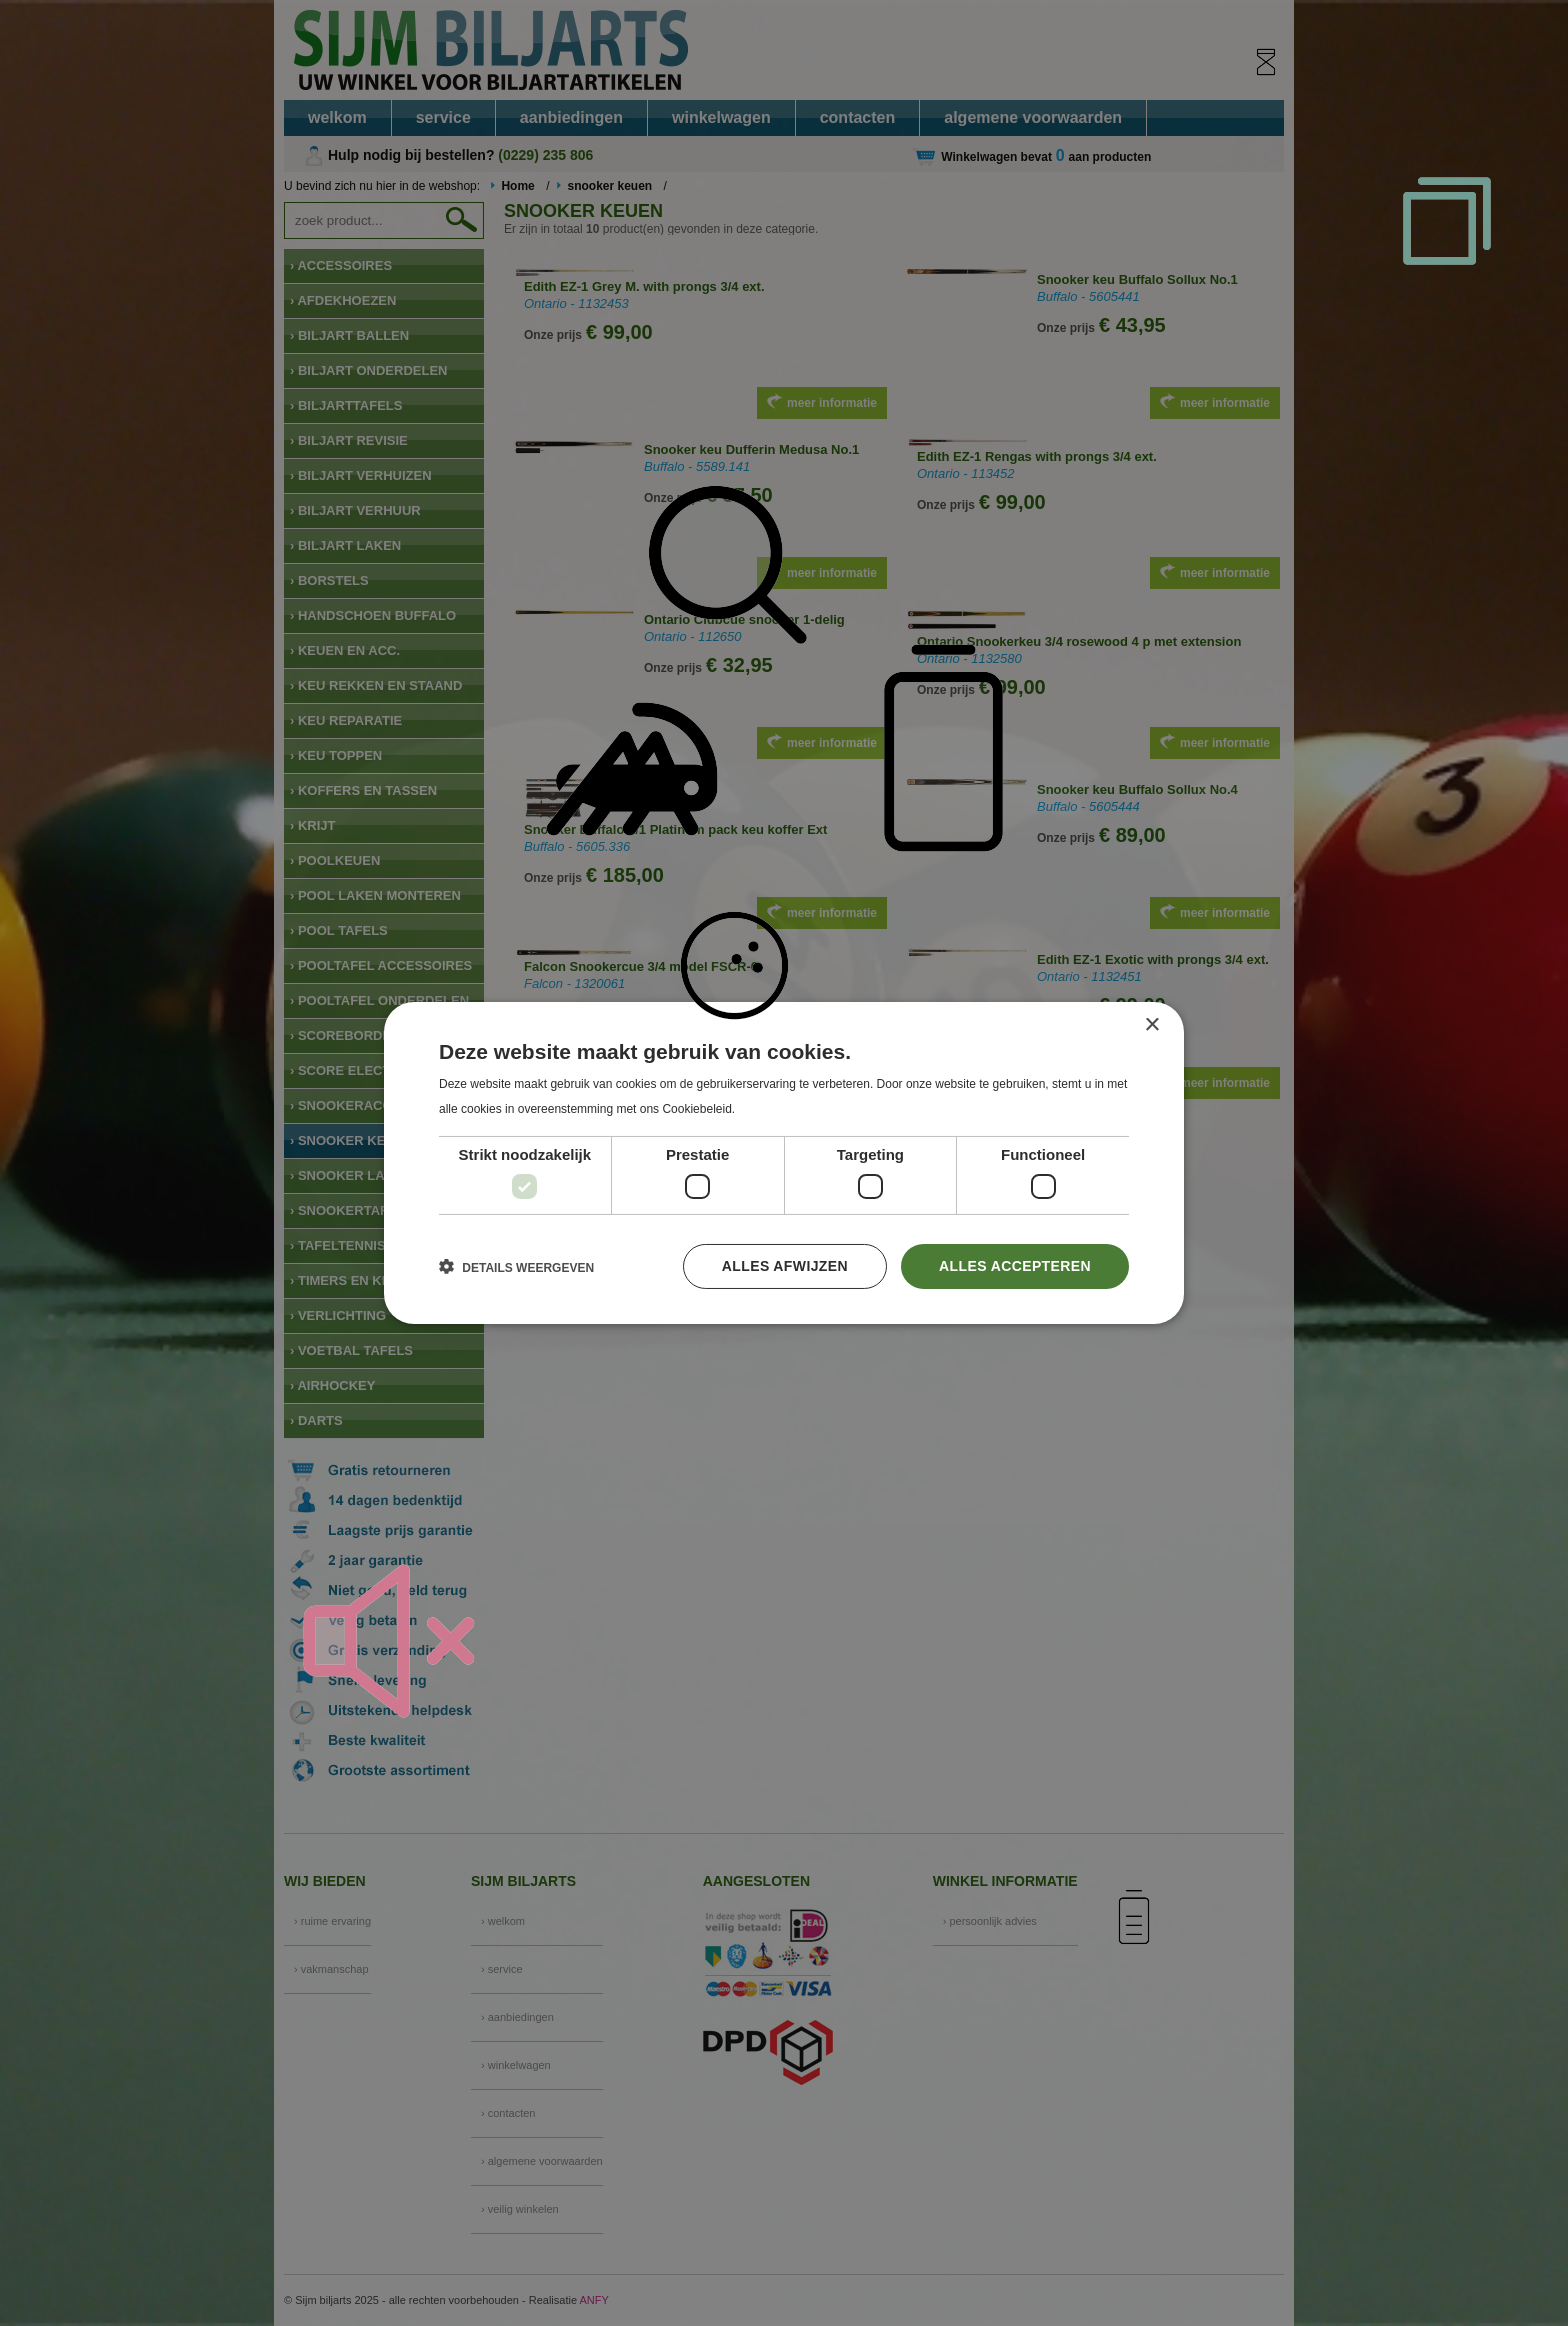 The image size is (1568, 2326). Describe the element at coordinates (632, 769) in the screenshot. I see `indicates pest or insect-related content` at that location.